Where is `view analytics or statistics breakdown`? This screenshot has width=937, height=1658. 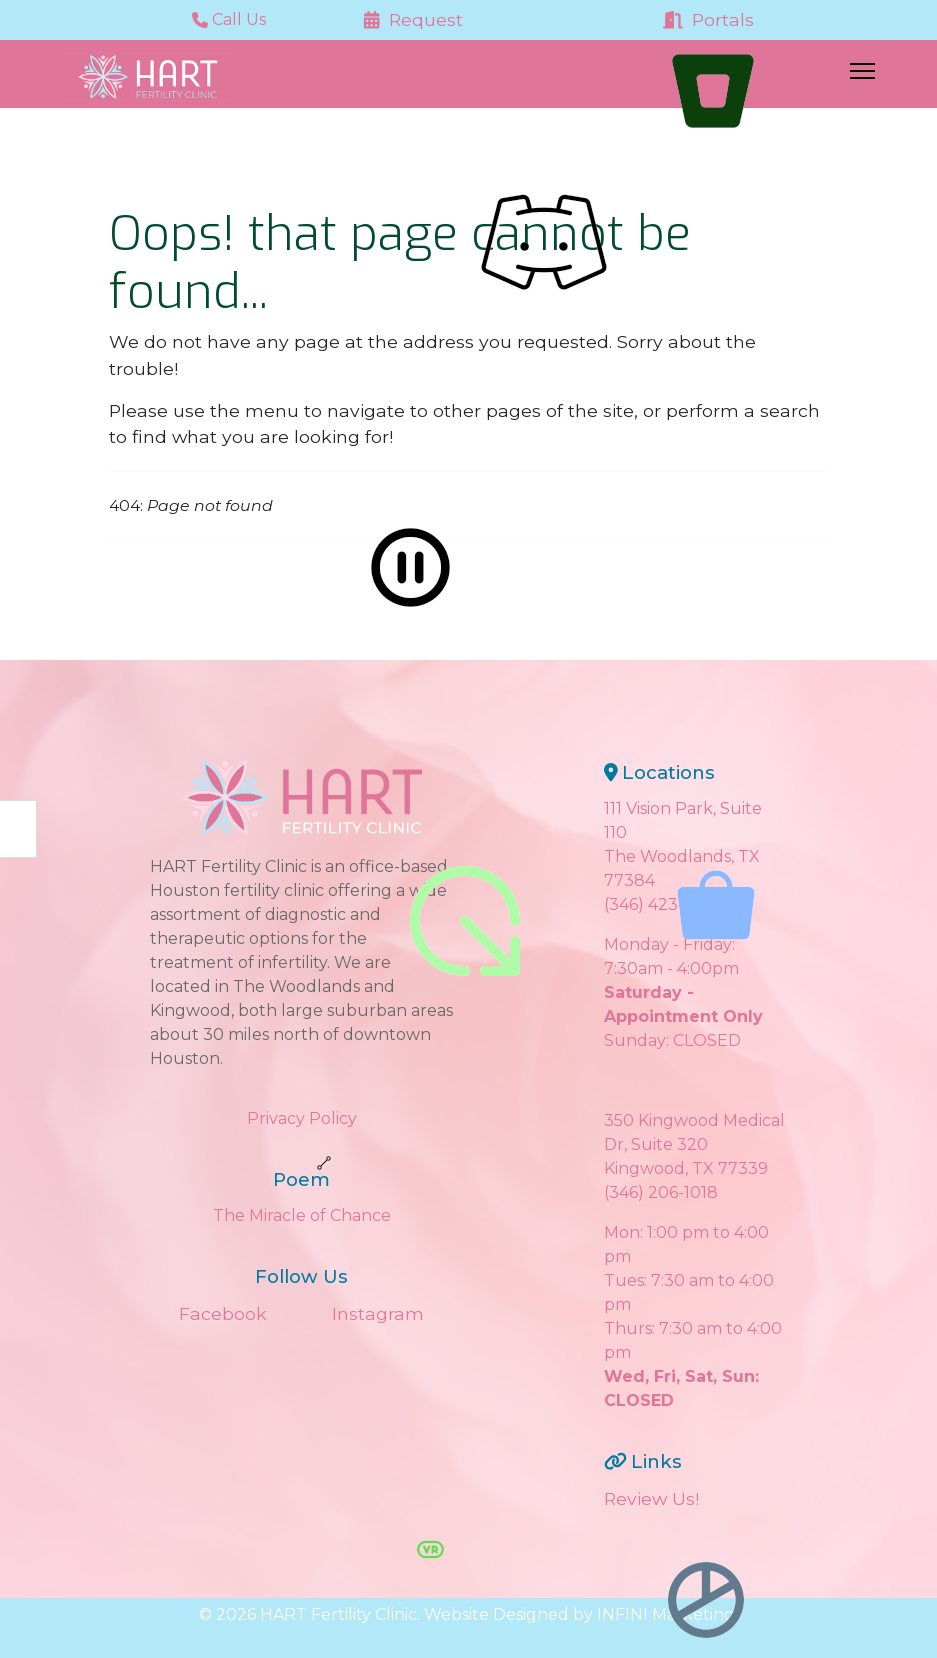 view analytics or statistics breakdown is located at coordinates (706, 1600).